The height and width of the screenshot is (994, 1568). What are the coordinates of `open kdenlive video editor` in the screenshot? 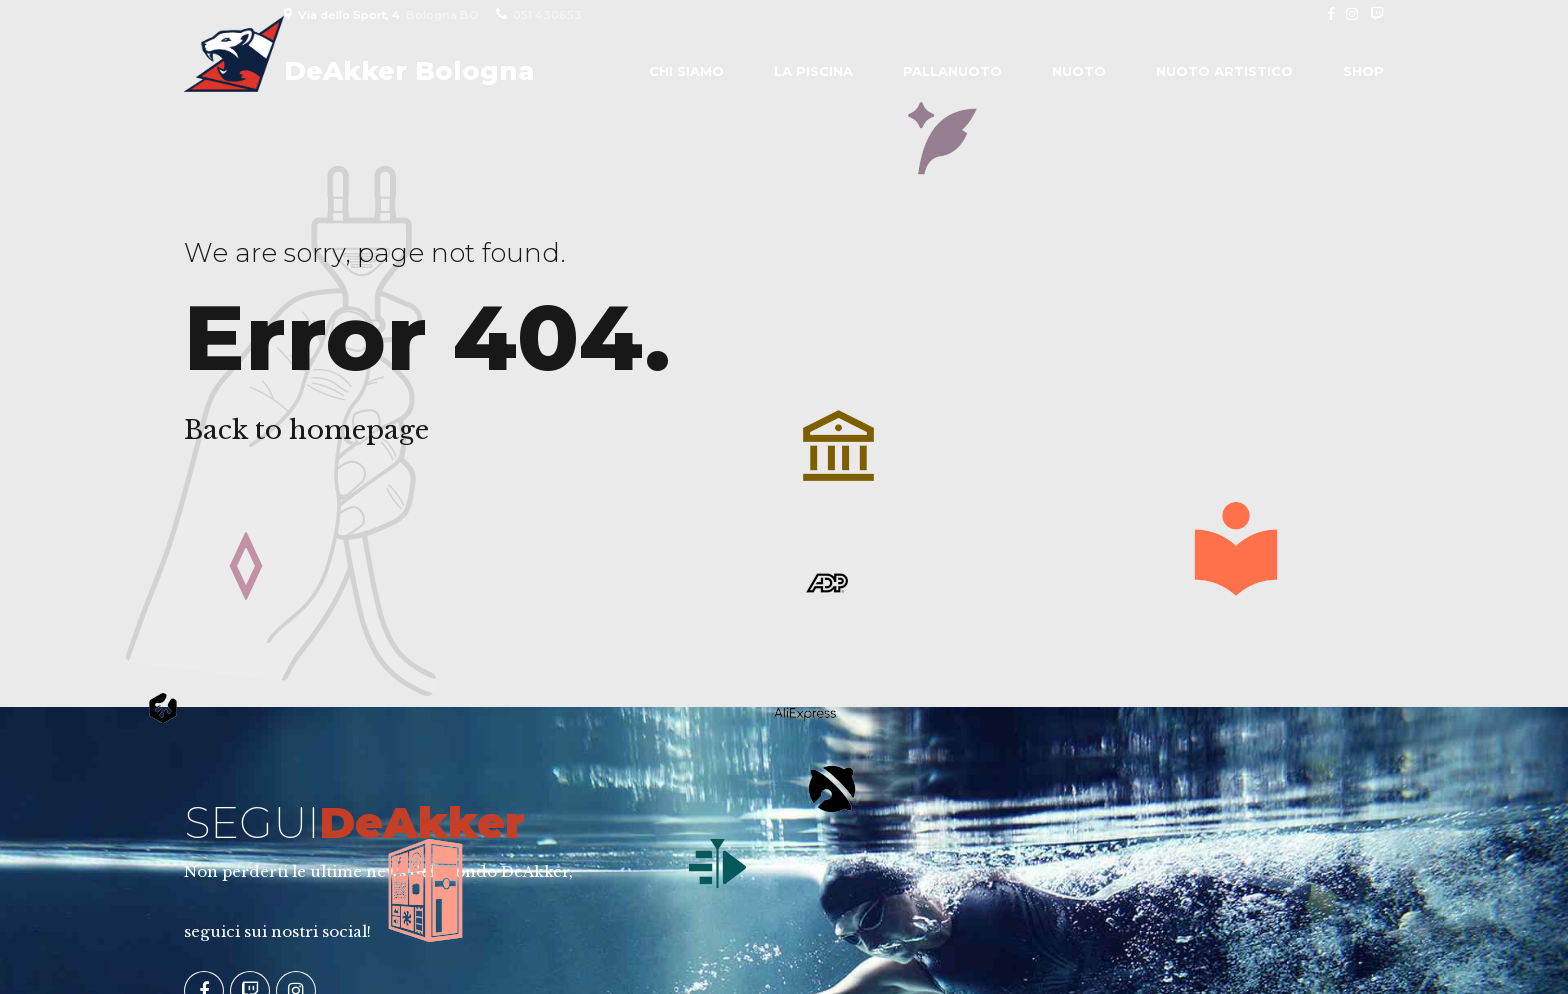 It's located at (717, 863).